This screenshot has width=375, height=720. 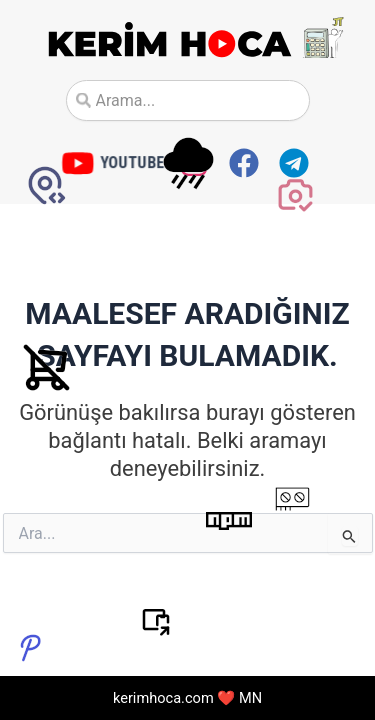 What do you see at coordinates (46, 367) in the screenshot?
I see `shopping cart unavailable or disabled` at bounding box center [46, 367].